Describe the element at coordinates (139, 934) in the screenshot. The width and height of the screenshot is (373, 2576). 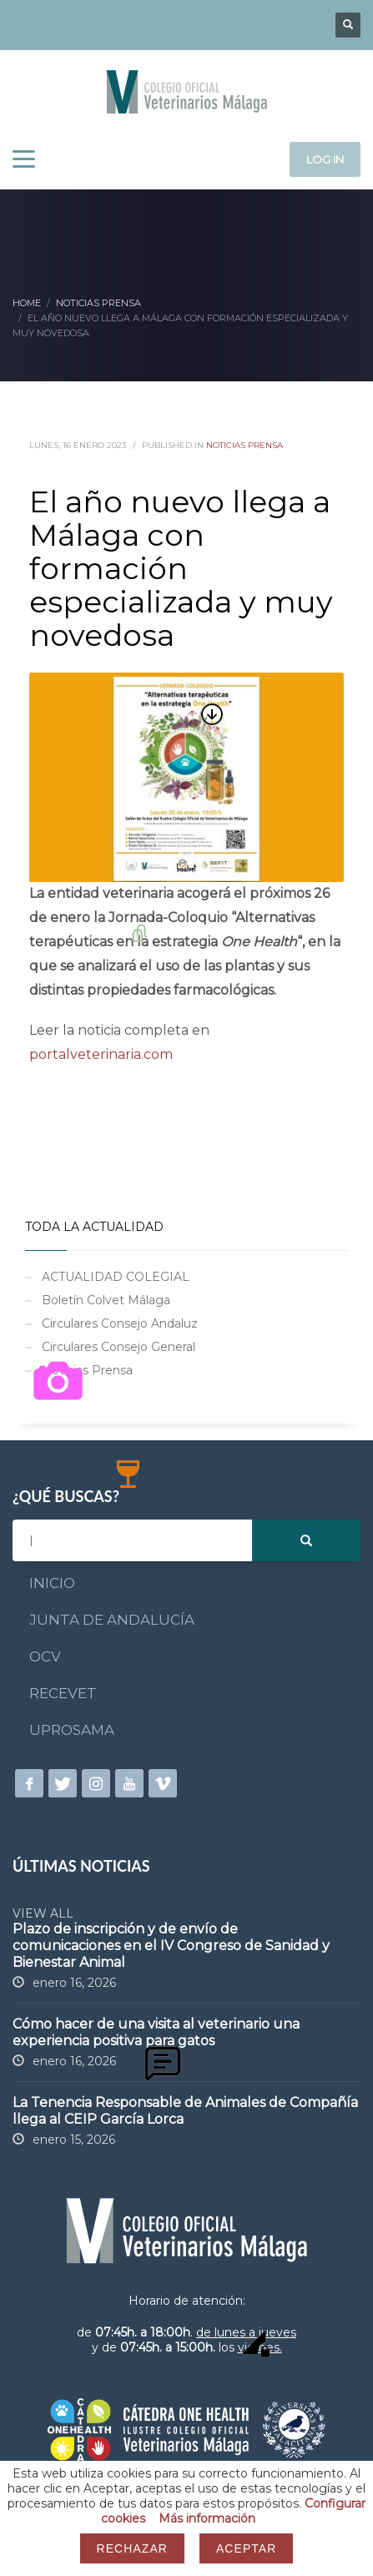
I see `tea or hot beverage options` at that location.